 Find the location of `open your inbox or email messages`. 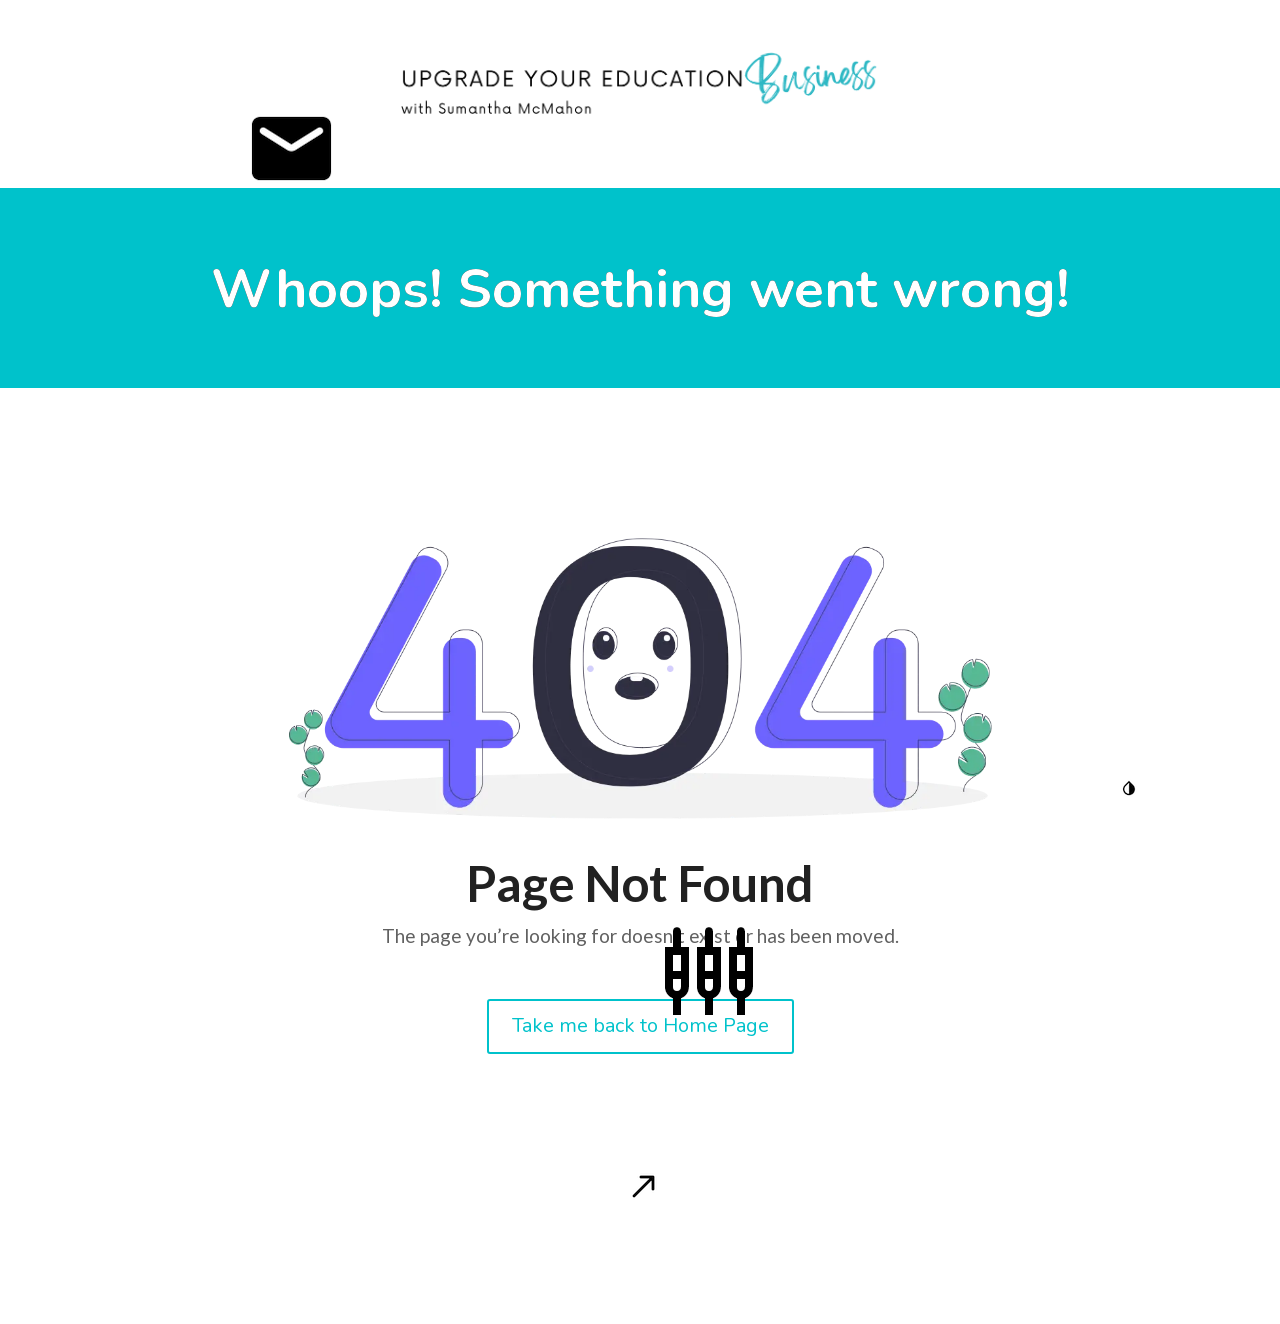

open your inbox or email messages is located at coordinates (291, 148).